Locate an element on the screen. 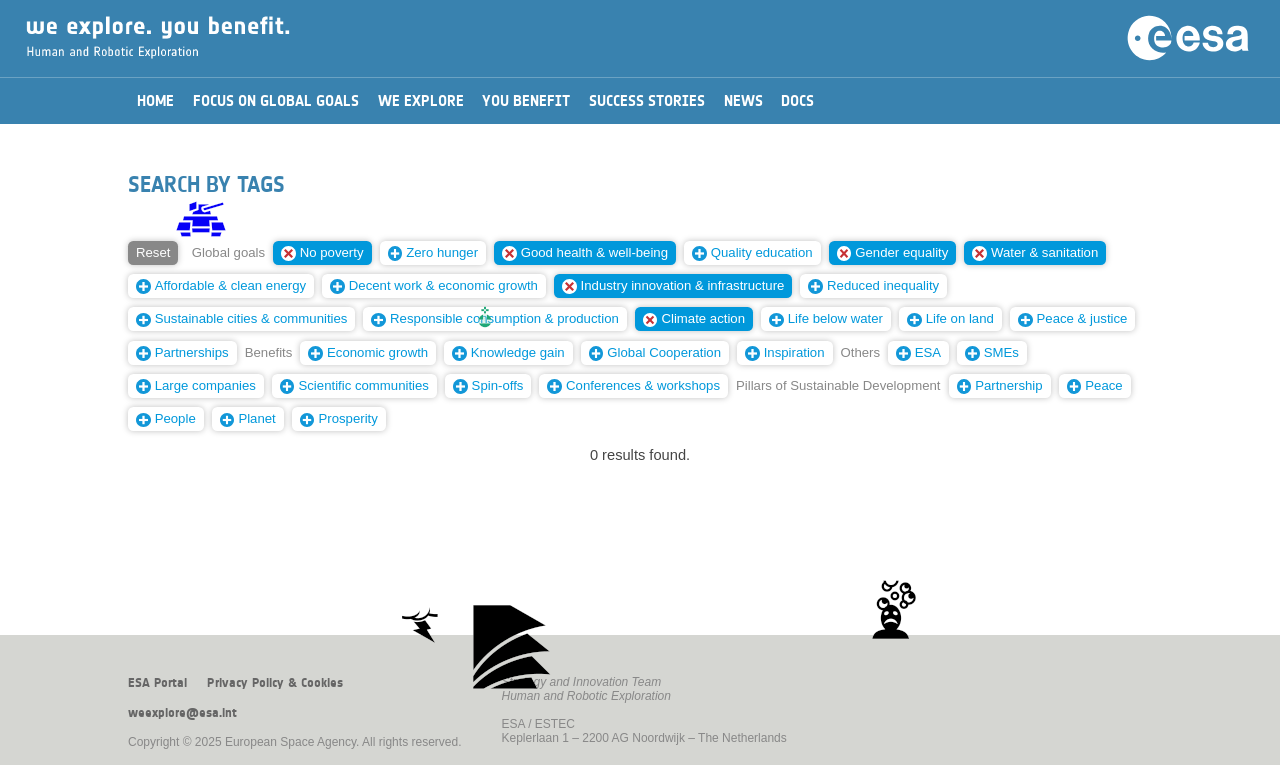  view documents or files is located at coordinates (515, 647).